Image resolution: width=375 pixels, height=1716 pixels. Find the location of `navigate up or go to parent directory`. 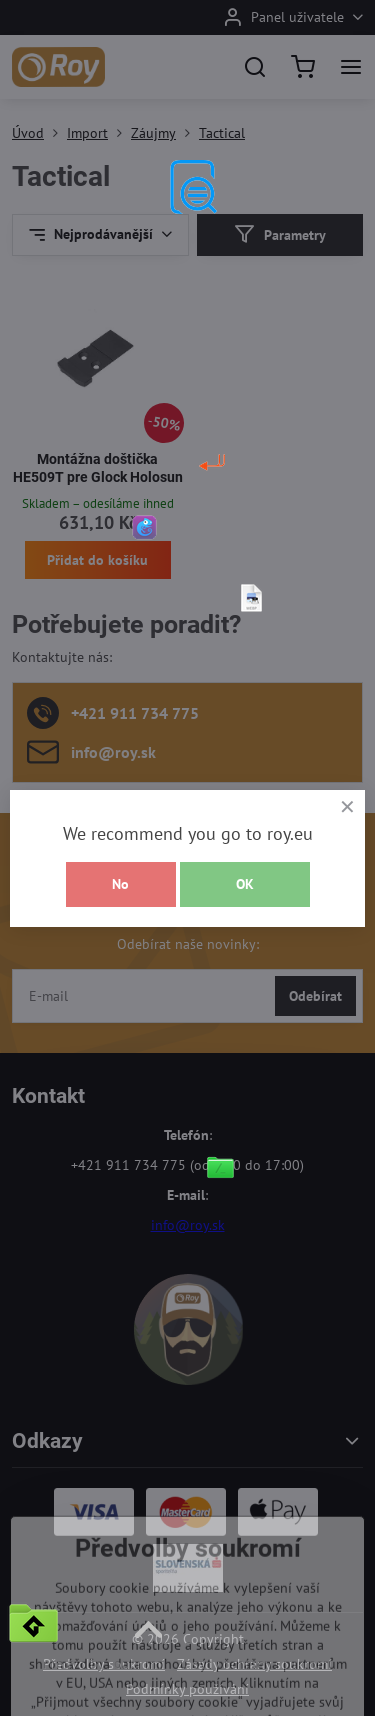

navigate up or go to parent directory is located at coordinates (148, 1628).